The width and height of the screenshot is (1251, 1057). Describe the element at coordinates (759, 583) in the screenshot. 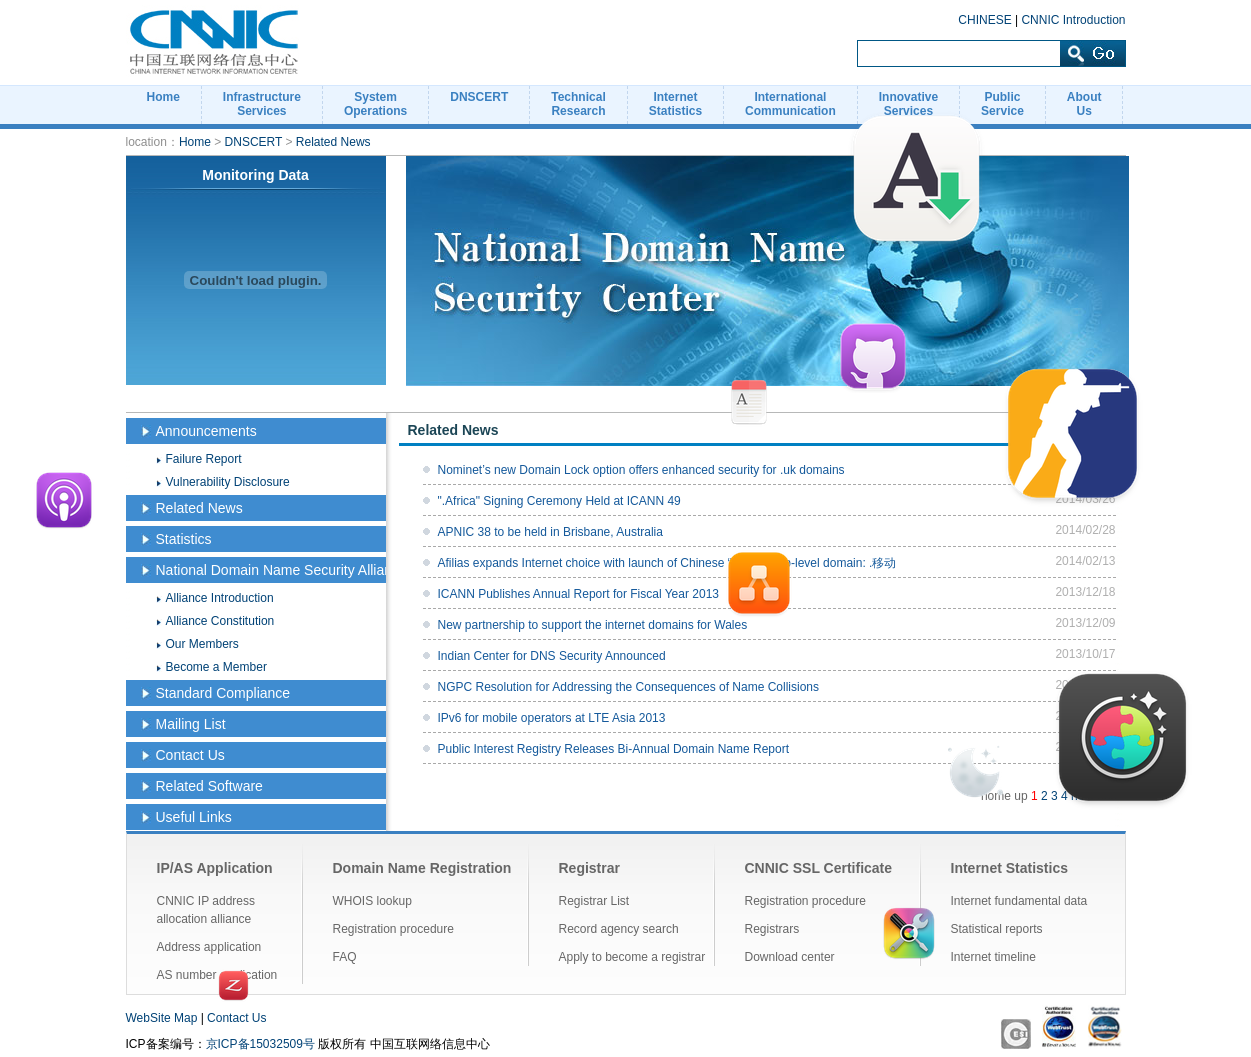

I see `open draw.io diagramming app` at that location.